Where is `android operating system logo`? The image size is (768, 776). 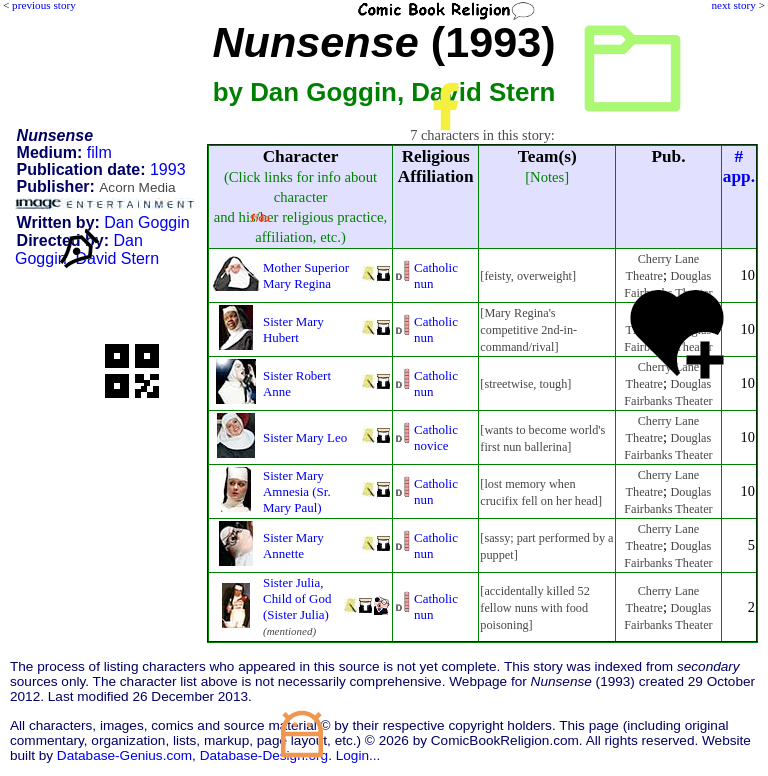 android operating system logo is located at coordinates (302, 734).